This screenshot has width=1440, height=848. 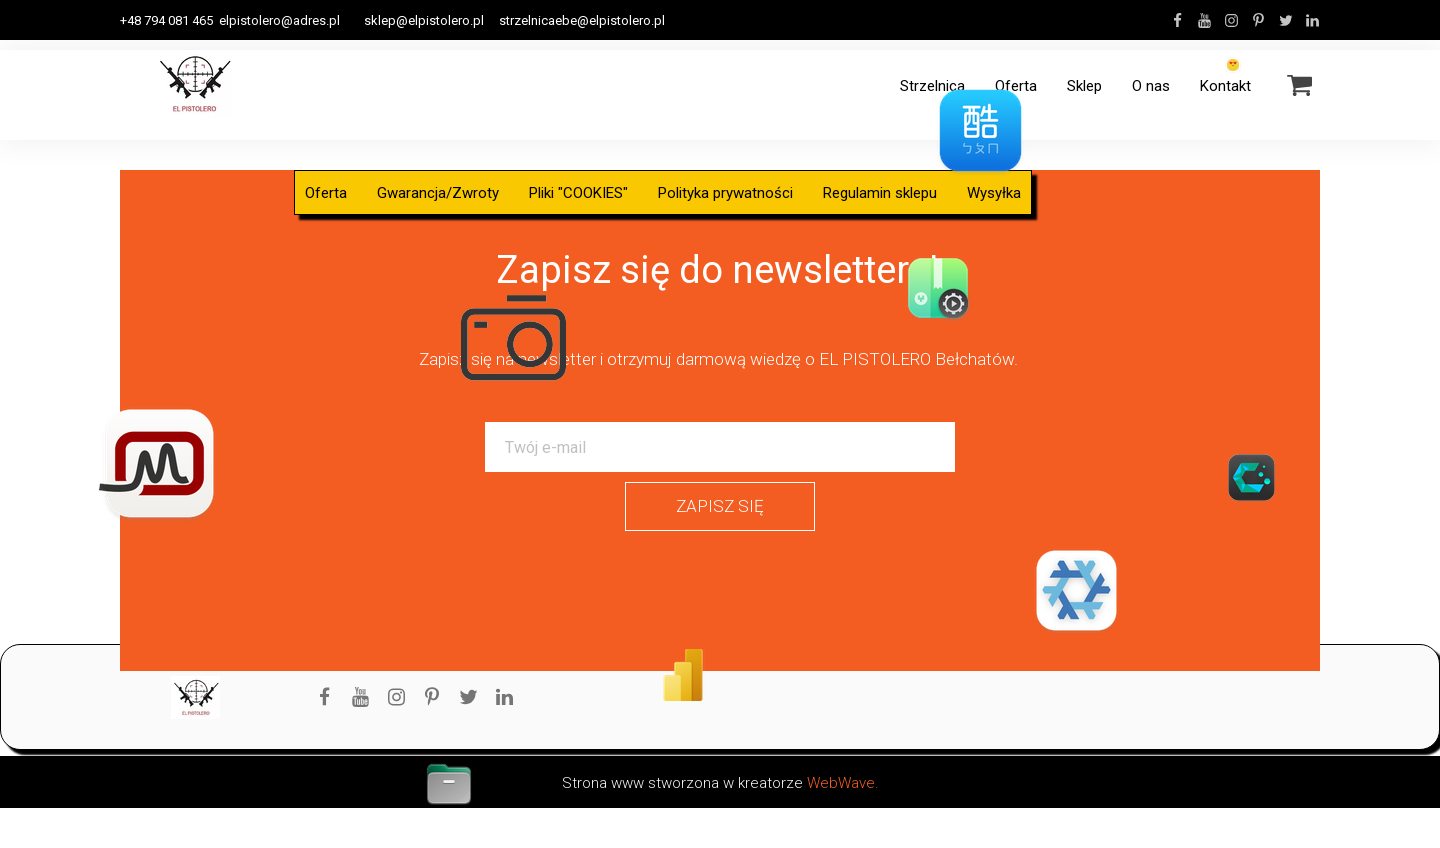 I want to click on open YaST AutoYaST system configuration tool, so click(x=938, y=288).